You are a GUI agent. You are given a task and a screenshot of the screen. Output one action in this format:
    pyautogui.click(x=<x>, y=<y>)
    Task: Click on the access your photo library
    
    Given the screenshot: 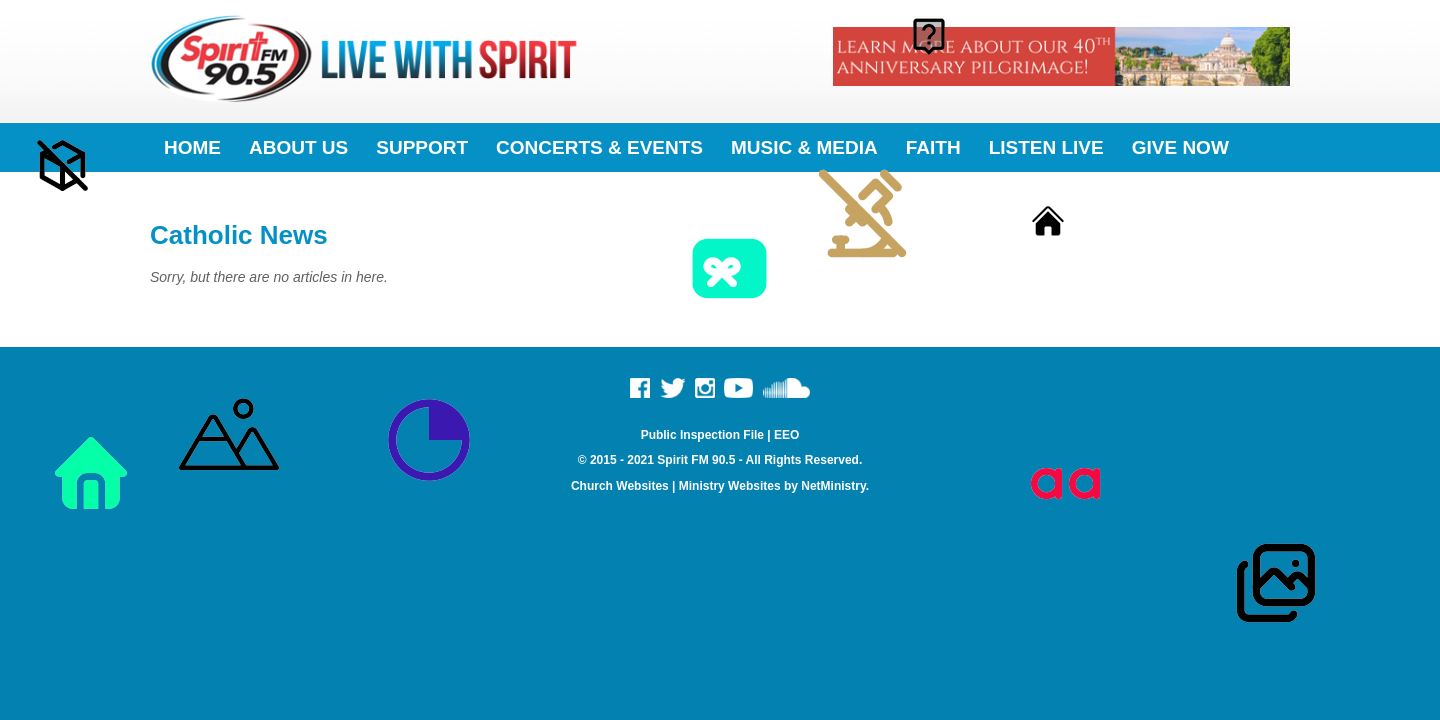 What is the action you would take?
    pyautogui.click(x=1276, y=583)
    